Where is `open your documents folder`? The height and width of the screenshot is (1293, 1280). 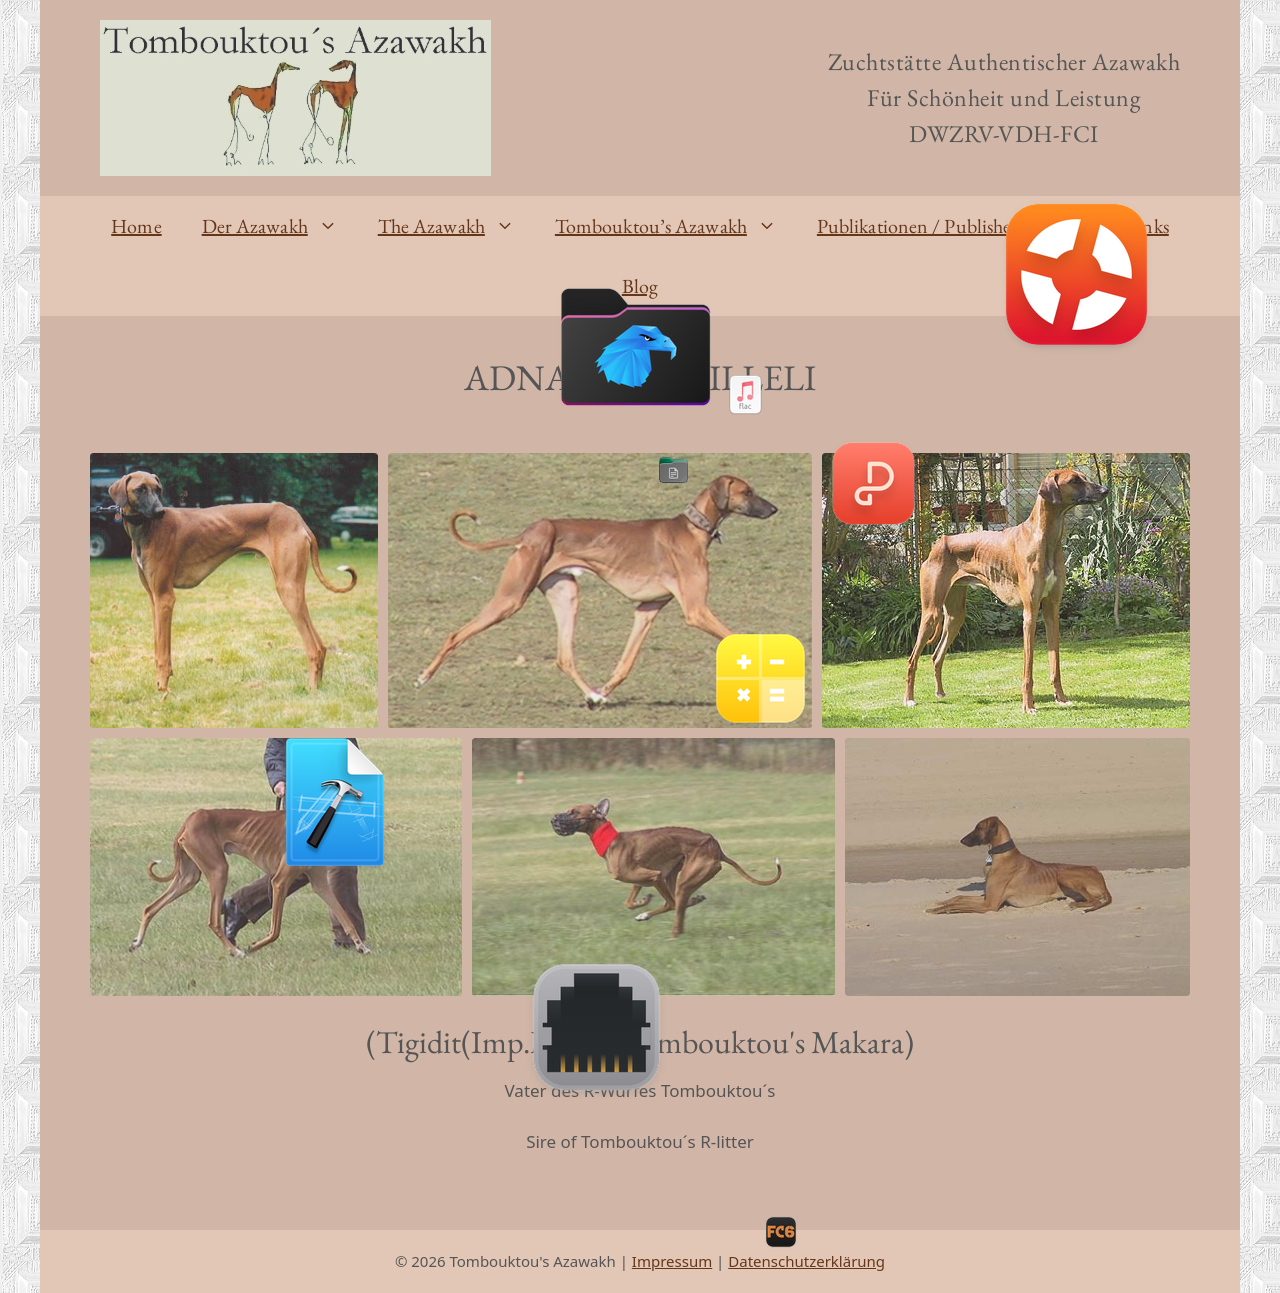
open your documents folder is located at coordinates (673, 469).